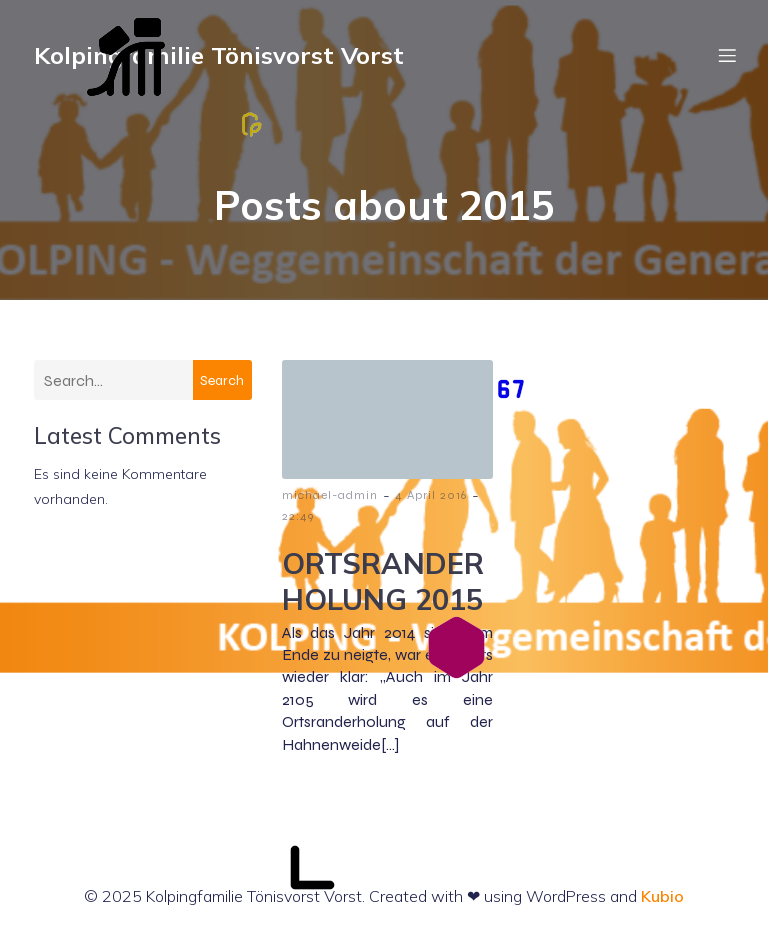  Describe the element at coordinates (312, 867) in the screenshot. I see `navigate to the bottom-left corner` at that location.